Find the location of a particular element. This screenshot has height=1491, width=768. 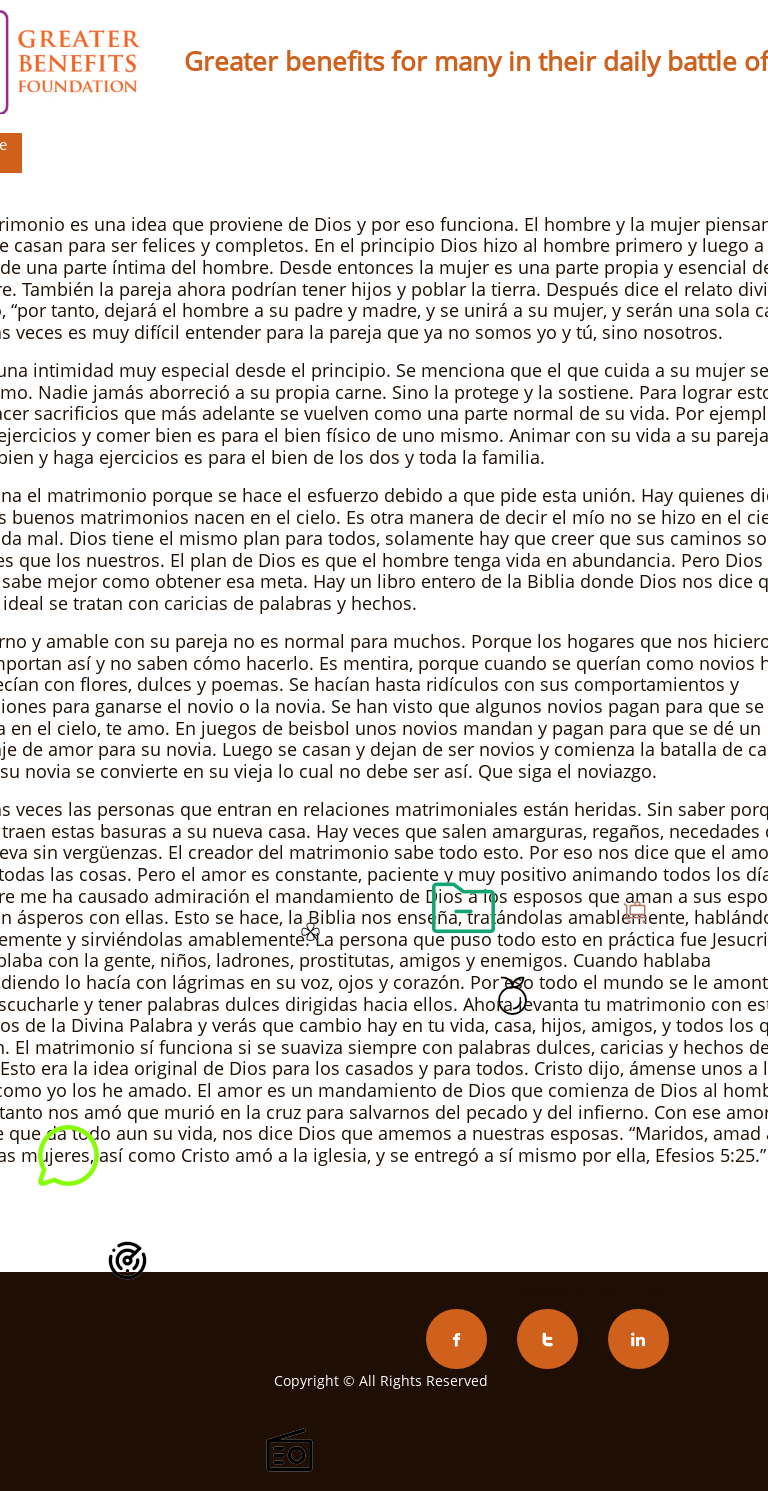

remove a folder is located at coordinates (463, 906).